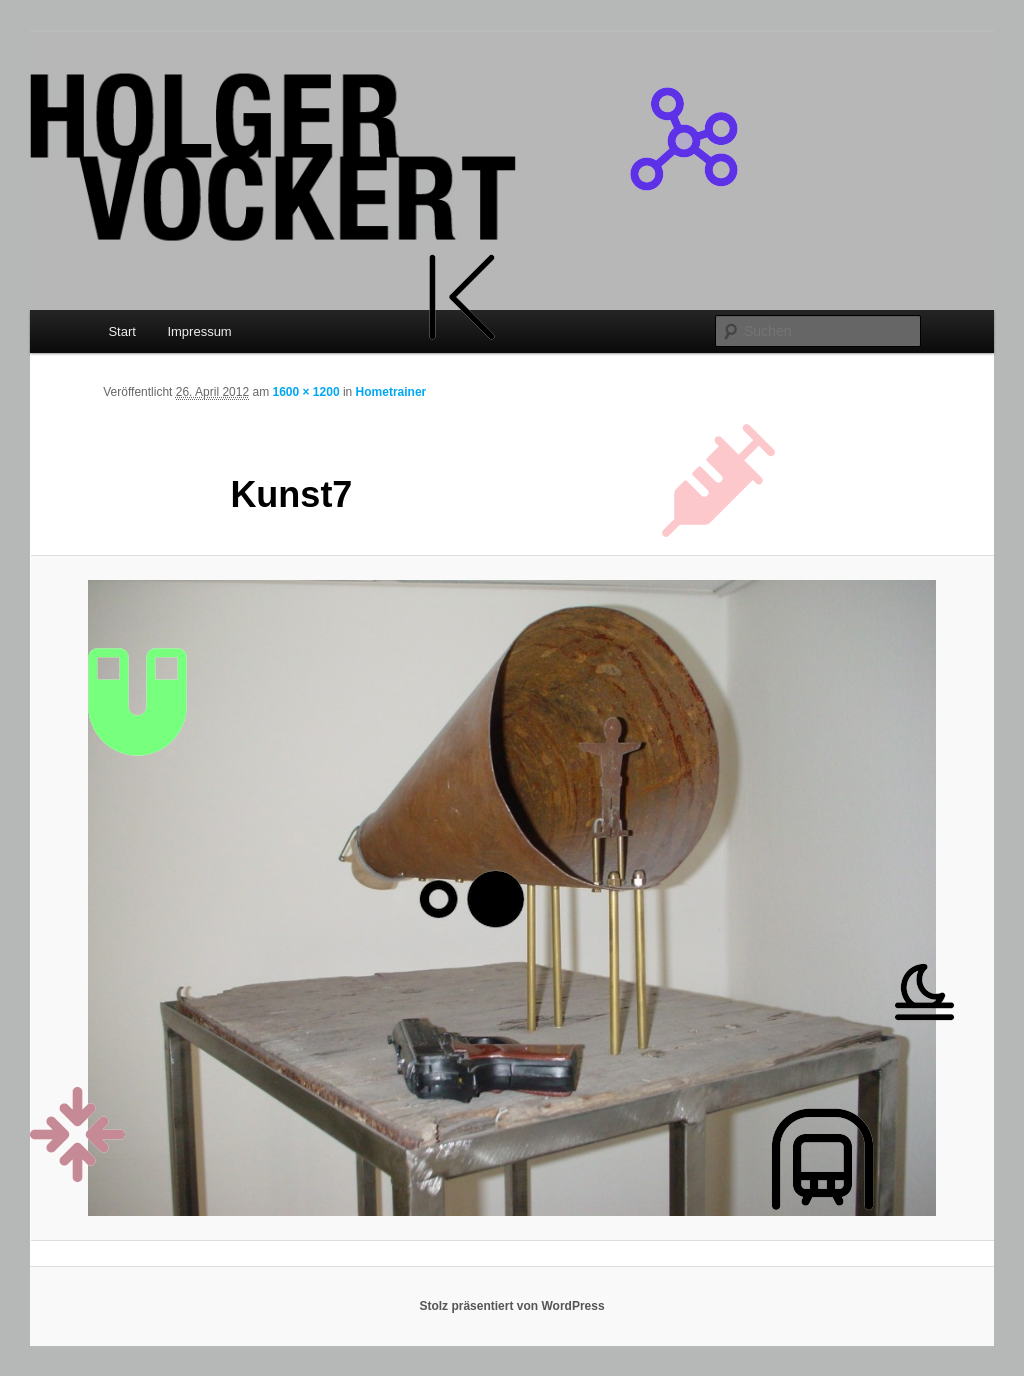  What do you see at coordinates (822, 1163) in the screenshot?
I see `access subway or metro transit information` at bounding box center [822, 1163].